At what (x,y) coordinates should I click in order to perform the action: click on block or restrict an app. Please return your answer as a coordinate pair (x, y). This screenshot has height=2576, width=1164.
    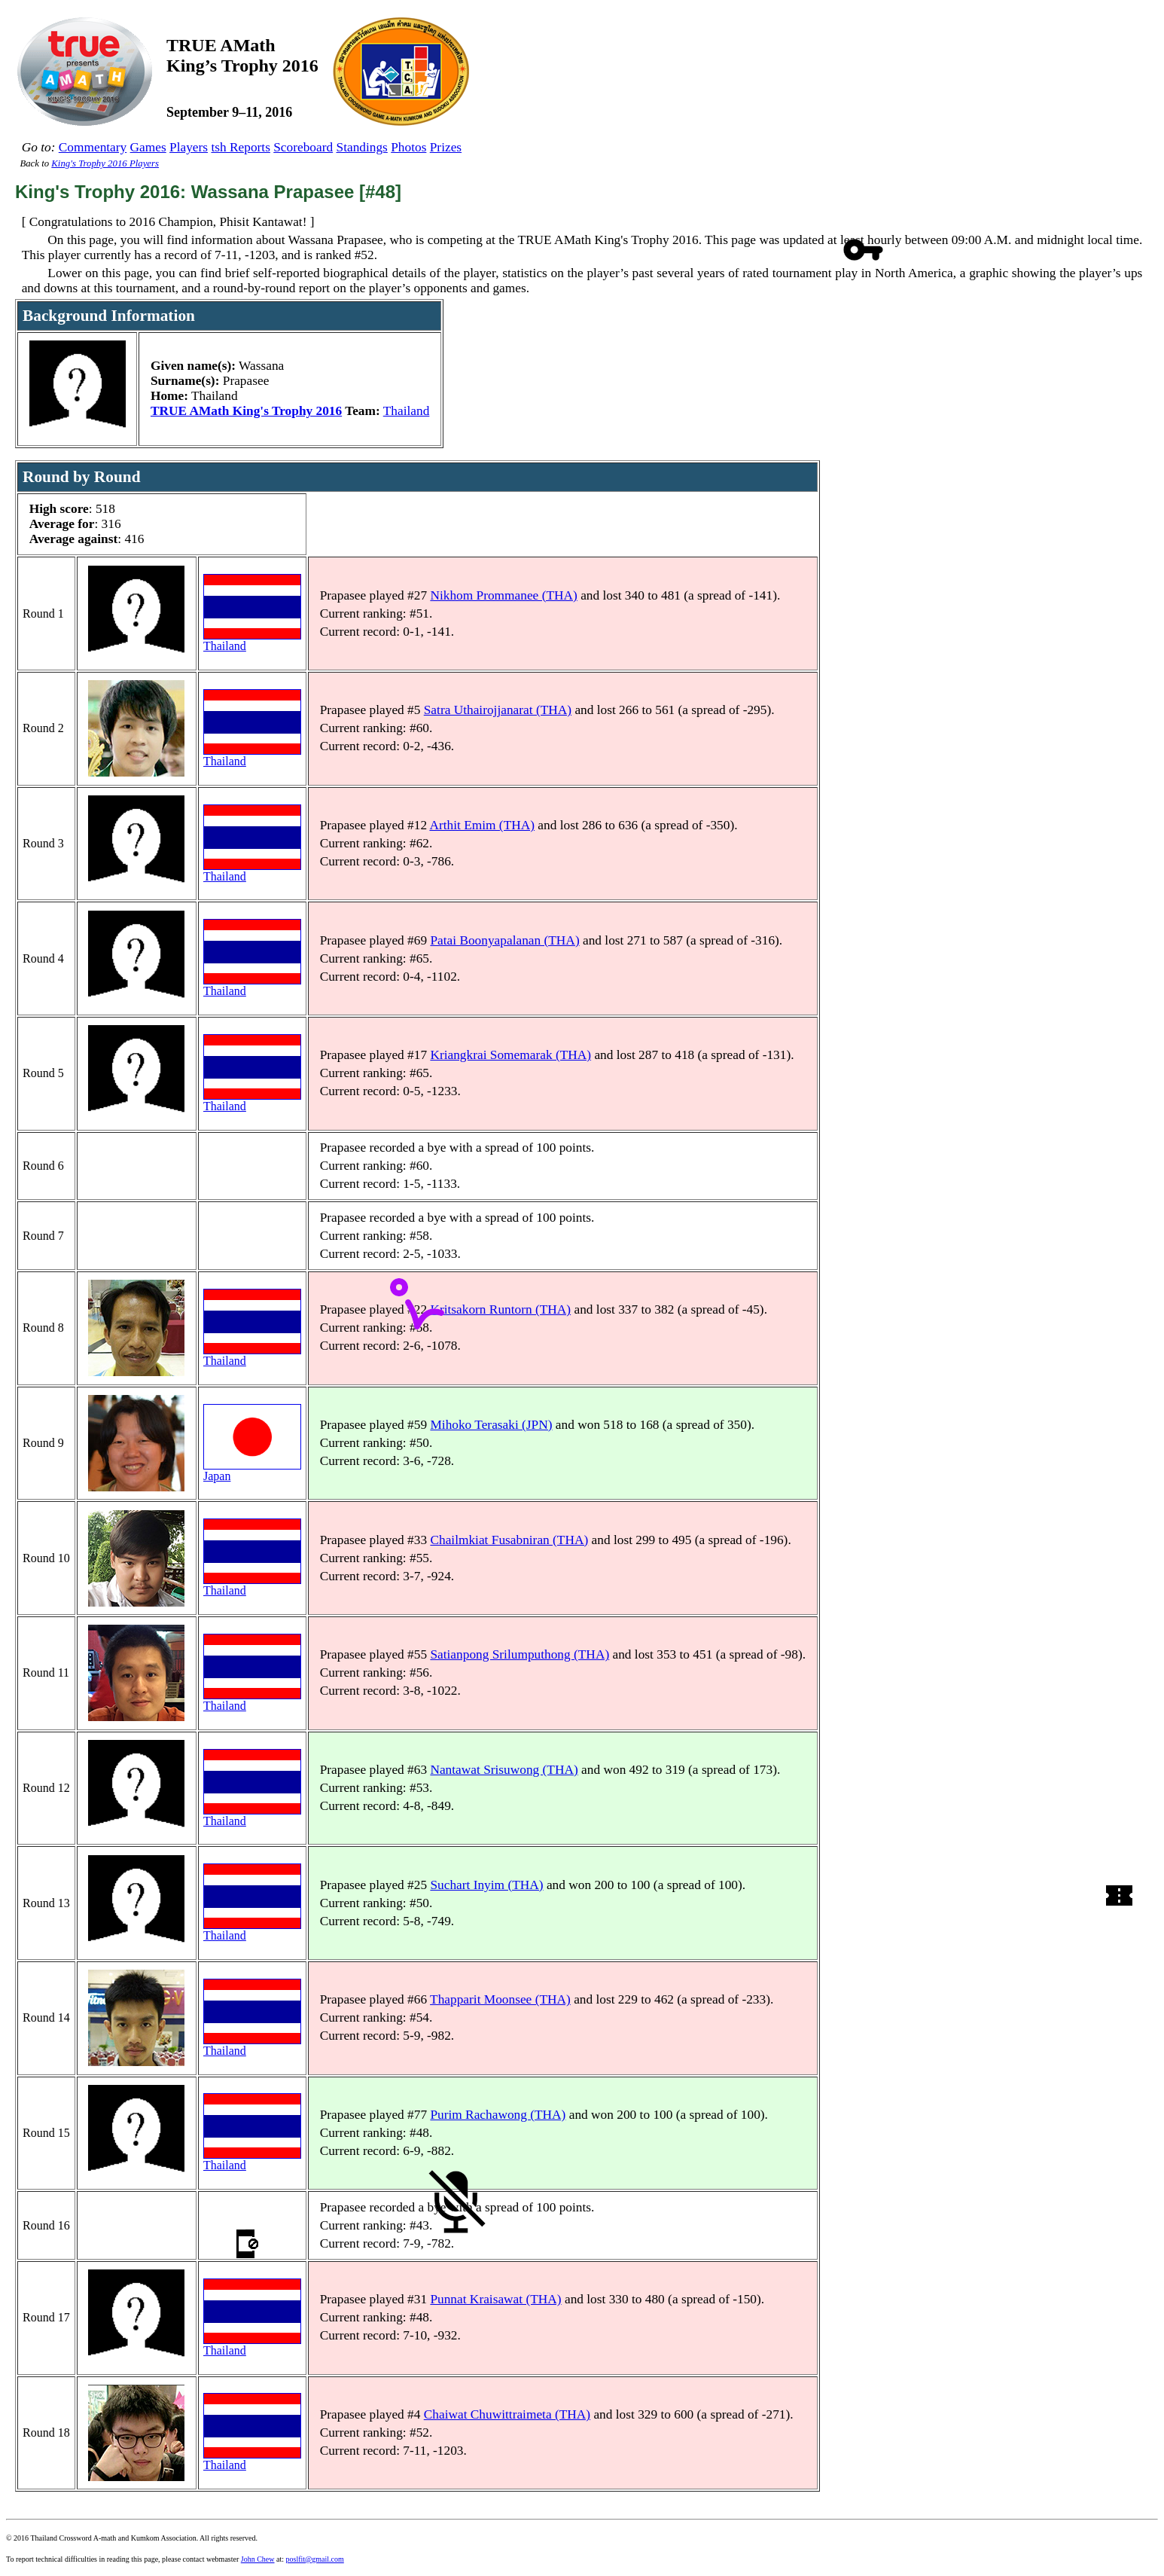
    Looking at the image, I should click on (245, 2244).